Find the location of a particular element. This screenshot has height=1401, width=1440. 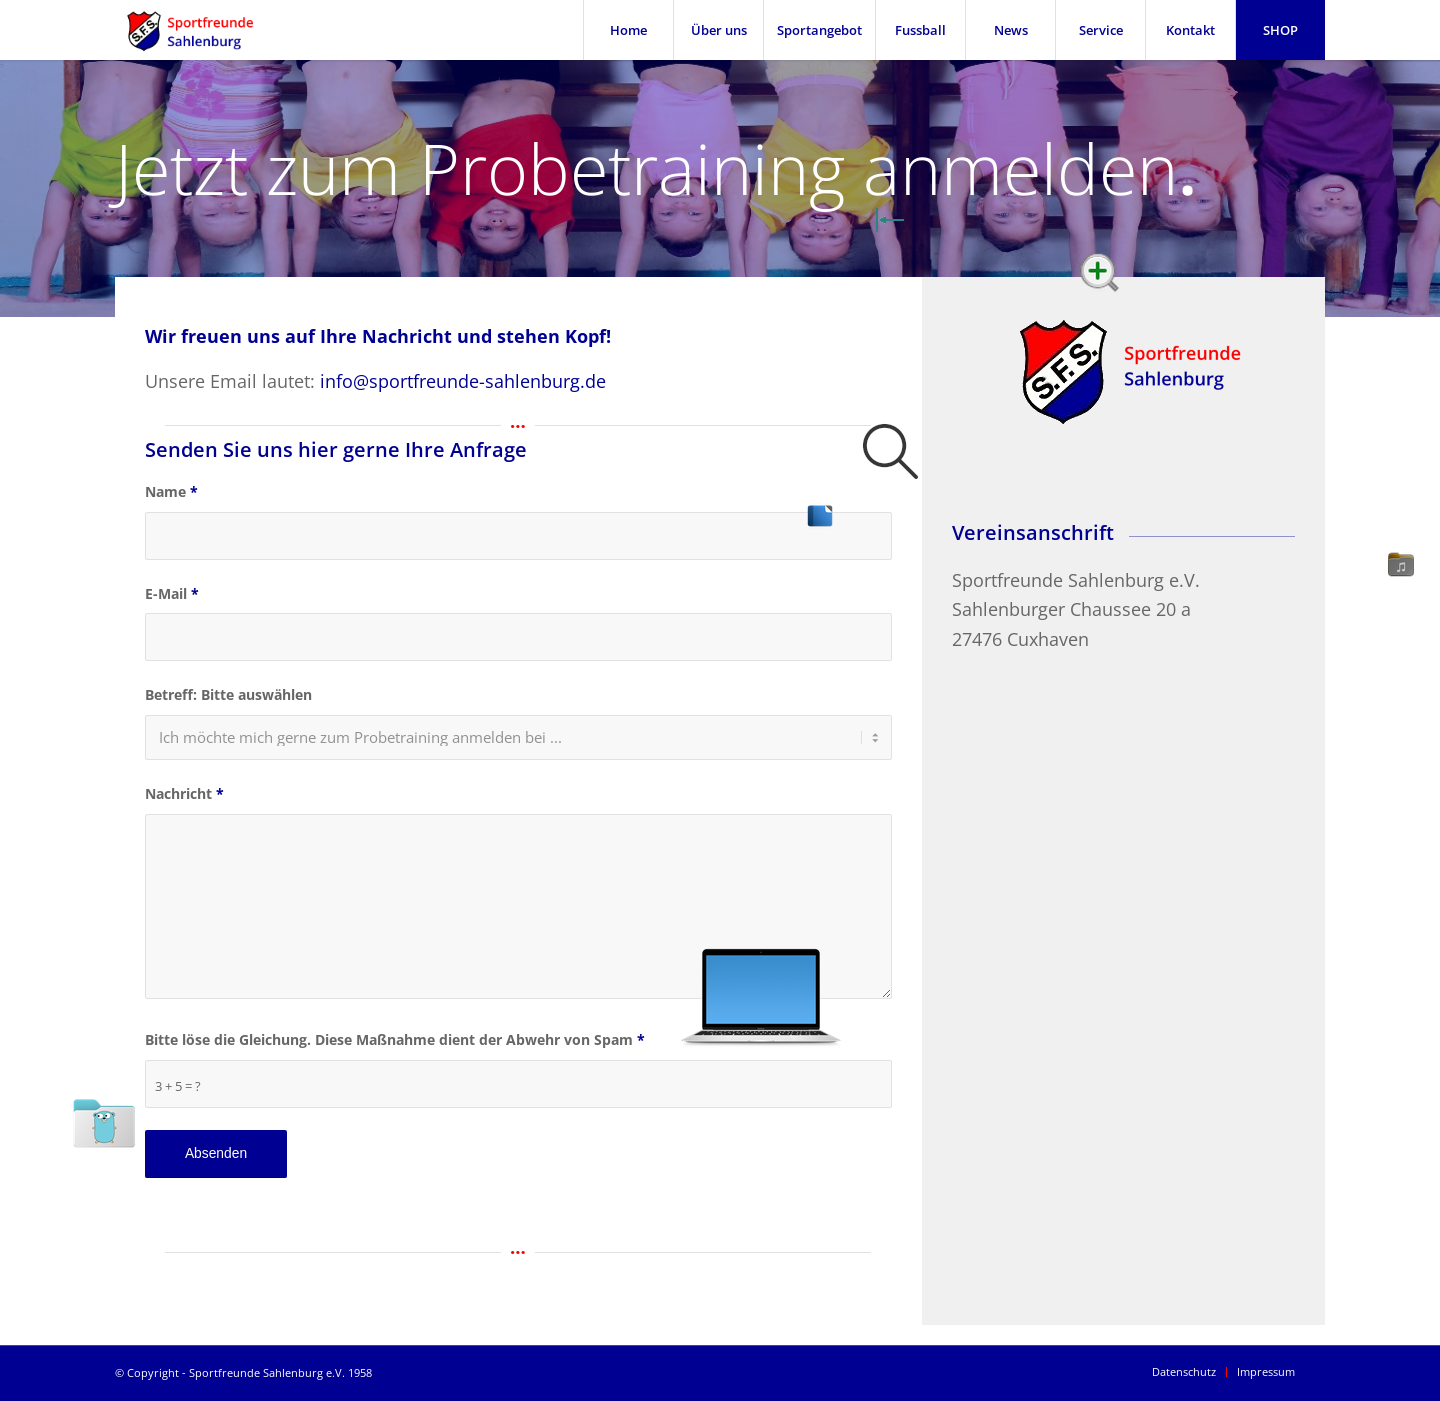

open folder containing Go programming files is located at coordinates (104, 1125).